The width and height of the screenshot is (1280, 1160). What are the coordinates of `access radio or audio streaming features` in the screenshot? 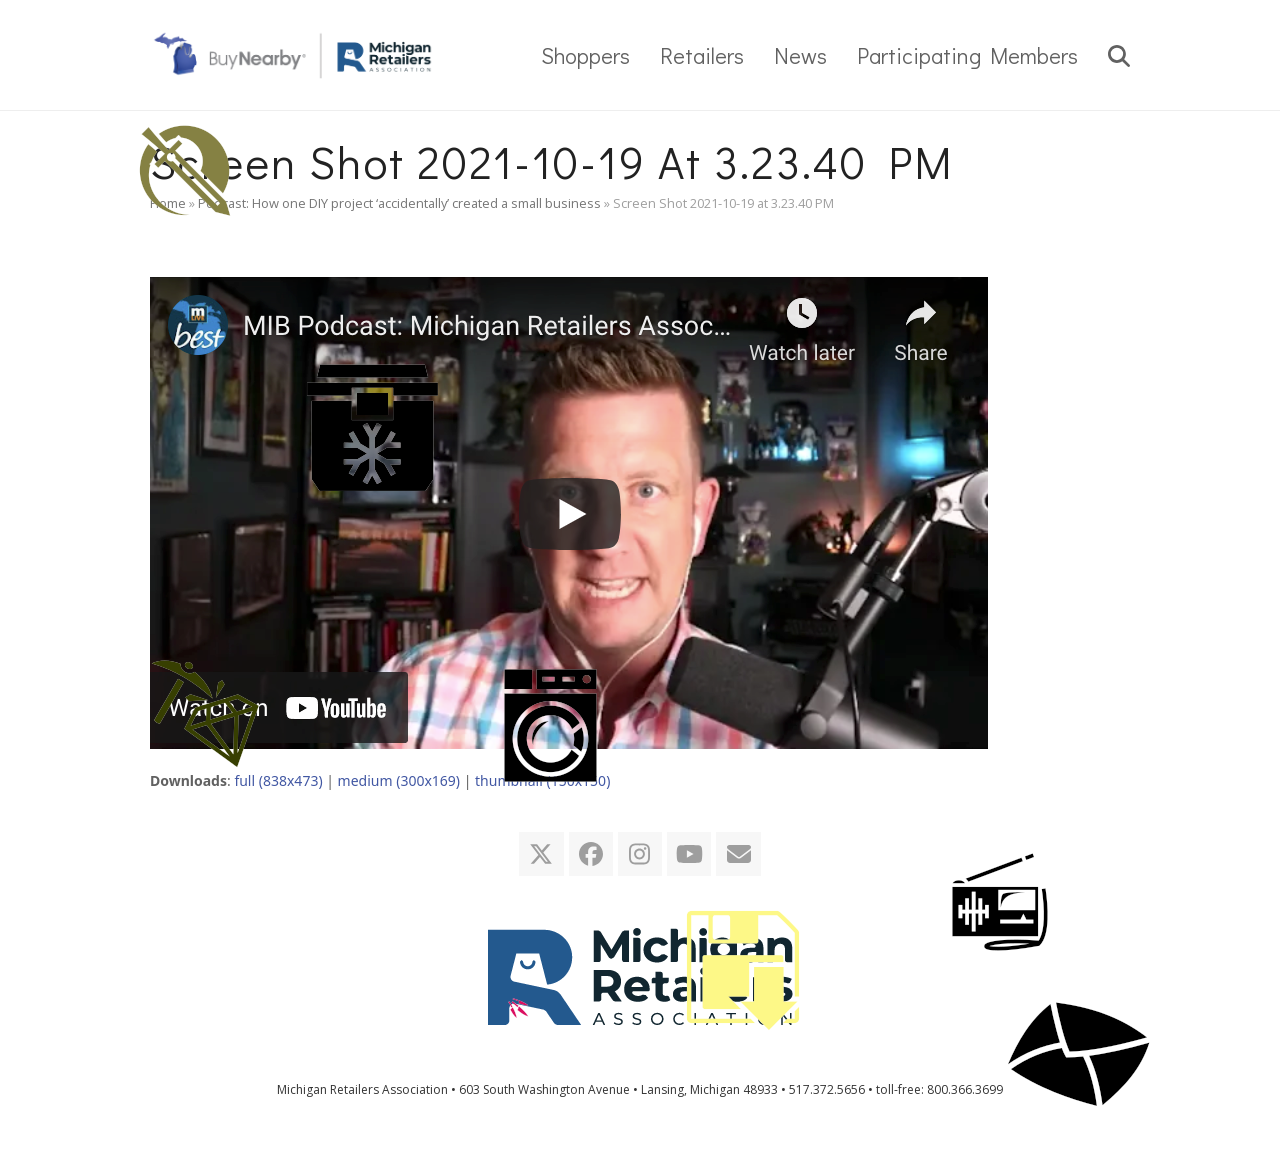 It's located at (1000, 902).